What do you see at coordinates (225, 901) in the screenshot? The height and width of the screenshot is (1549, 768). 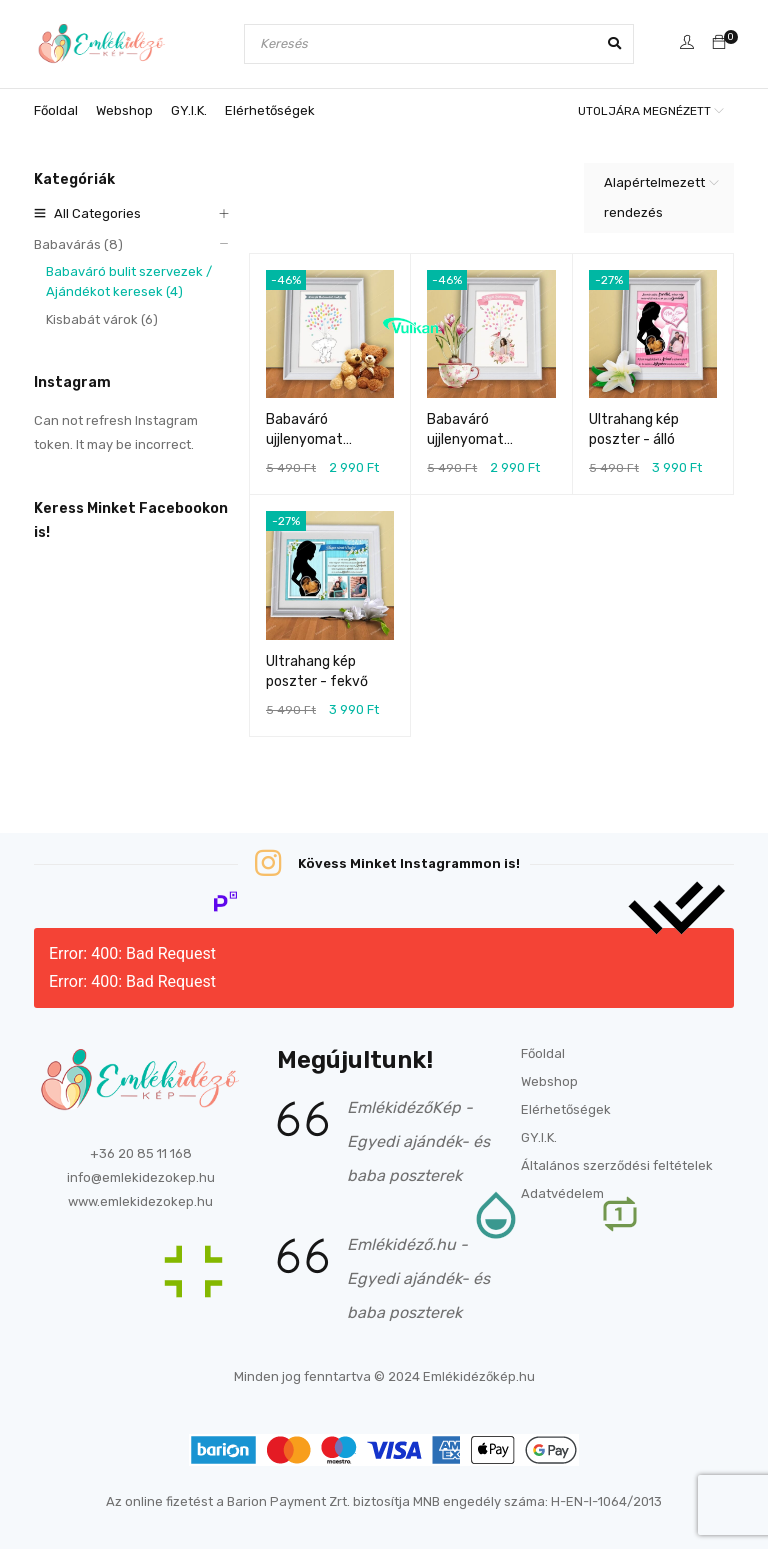 I see `open the PicPay app` at bounding box center [225, 901].